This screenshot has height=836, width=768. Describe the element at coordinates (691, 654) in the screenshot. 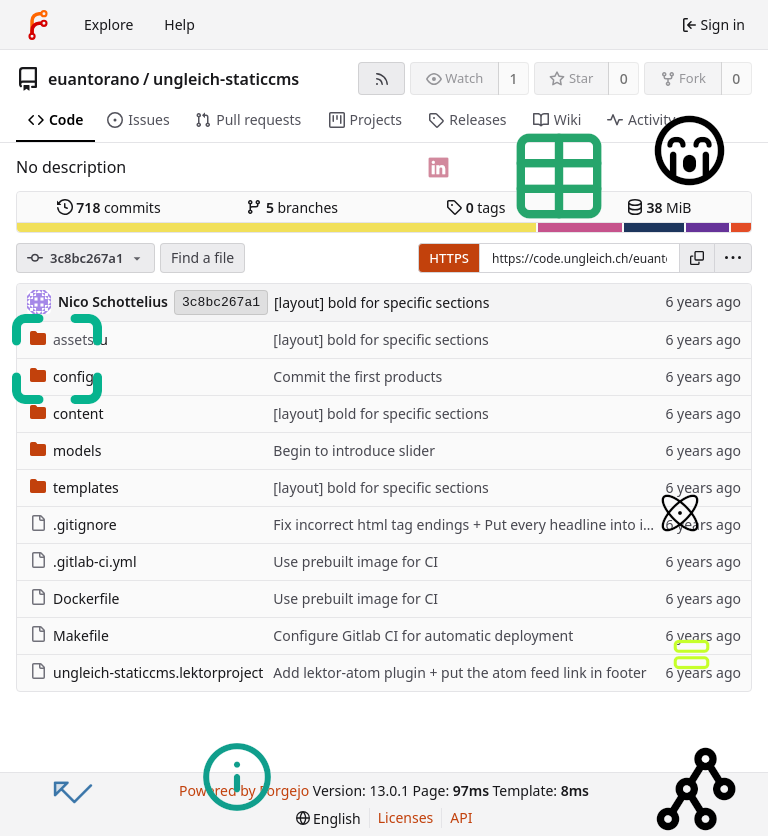

I see `stretch or expand content horizontally` at that location.